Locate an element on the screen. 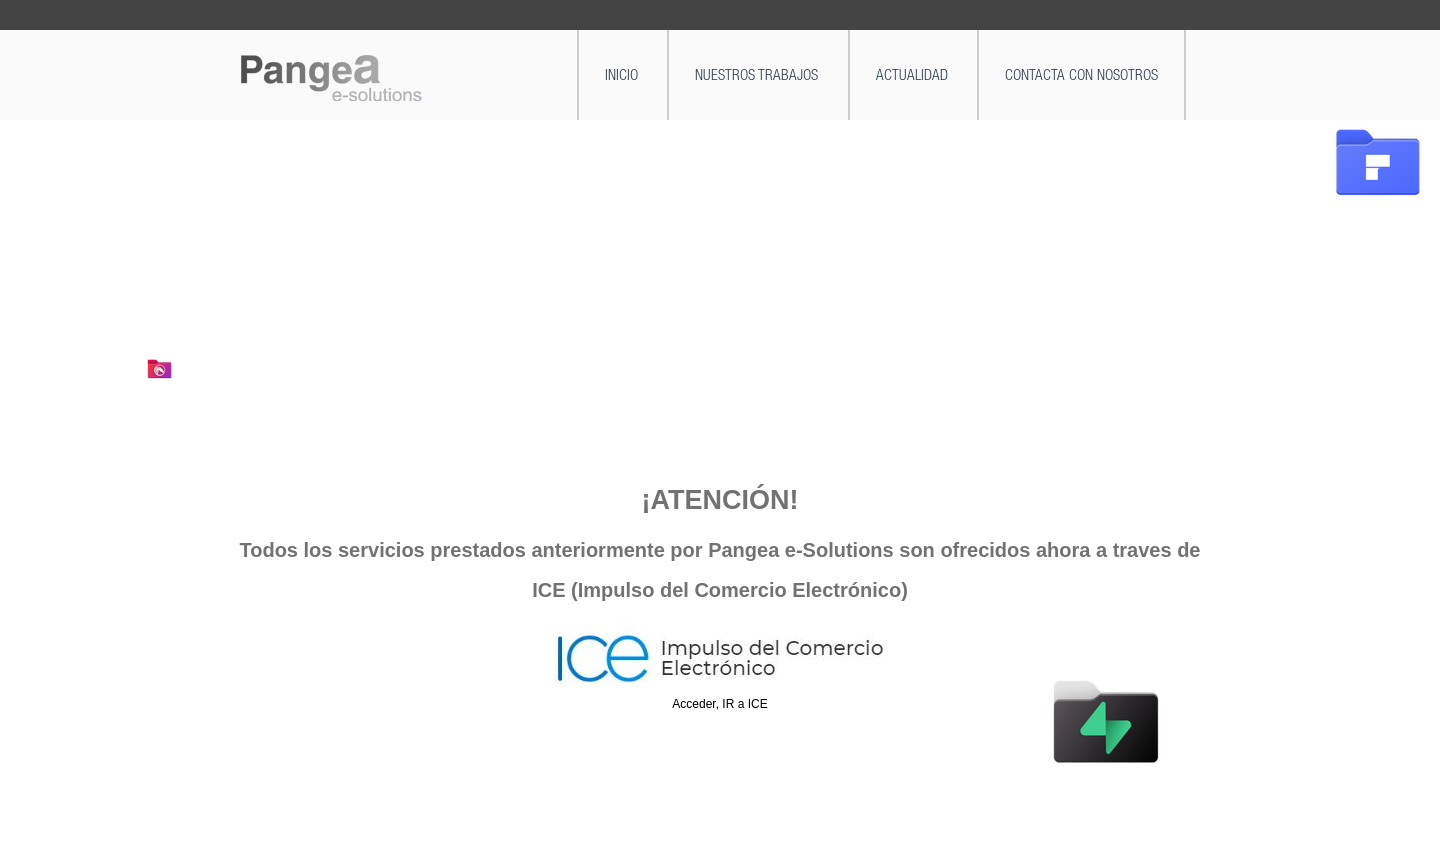  open garuda linux system folder is located at coordinates (159, 369).